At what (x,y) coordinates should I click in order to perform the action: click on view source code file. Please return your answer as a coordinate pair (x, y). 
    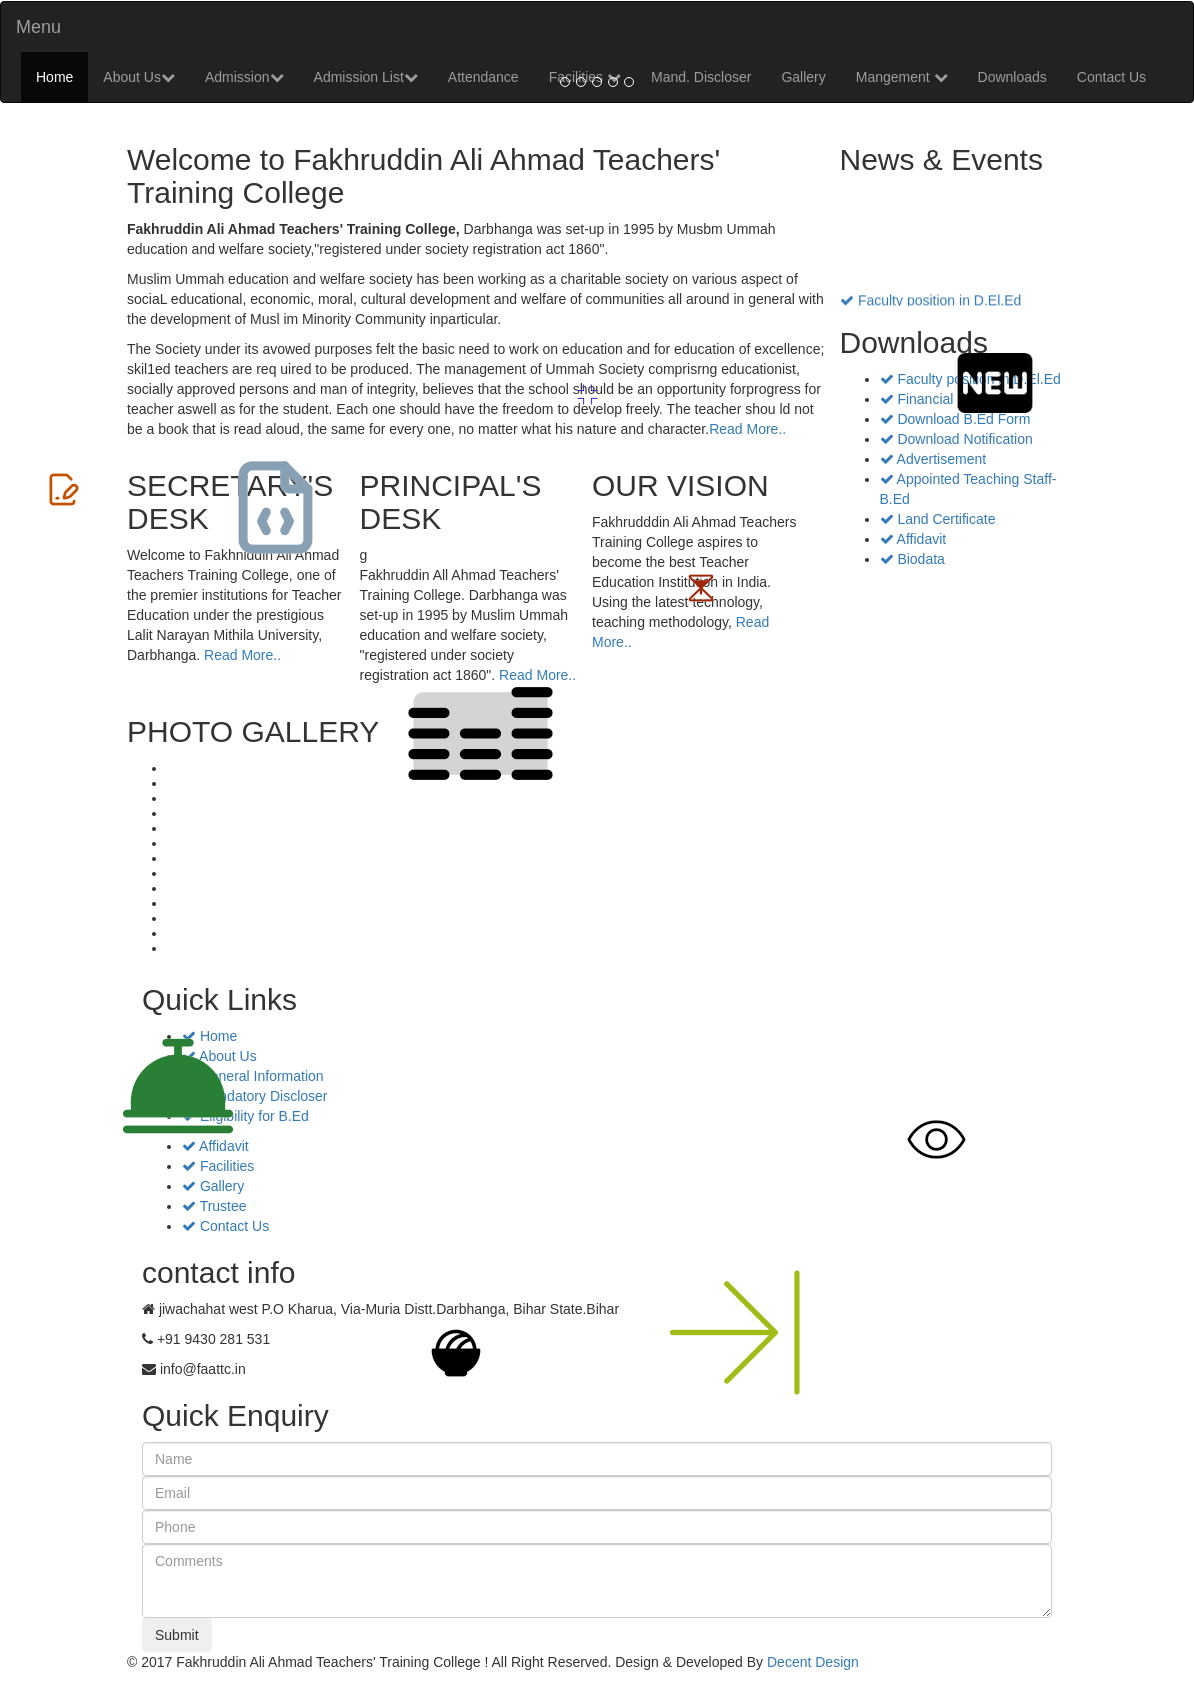
    Looking at the image, I should click on (275, 507).